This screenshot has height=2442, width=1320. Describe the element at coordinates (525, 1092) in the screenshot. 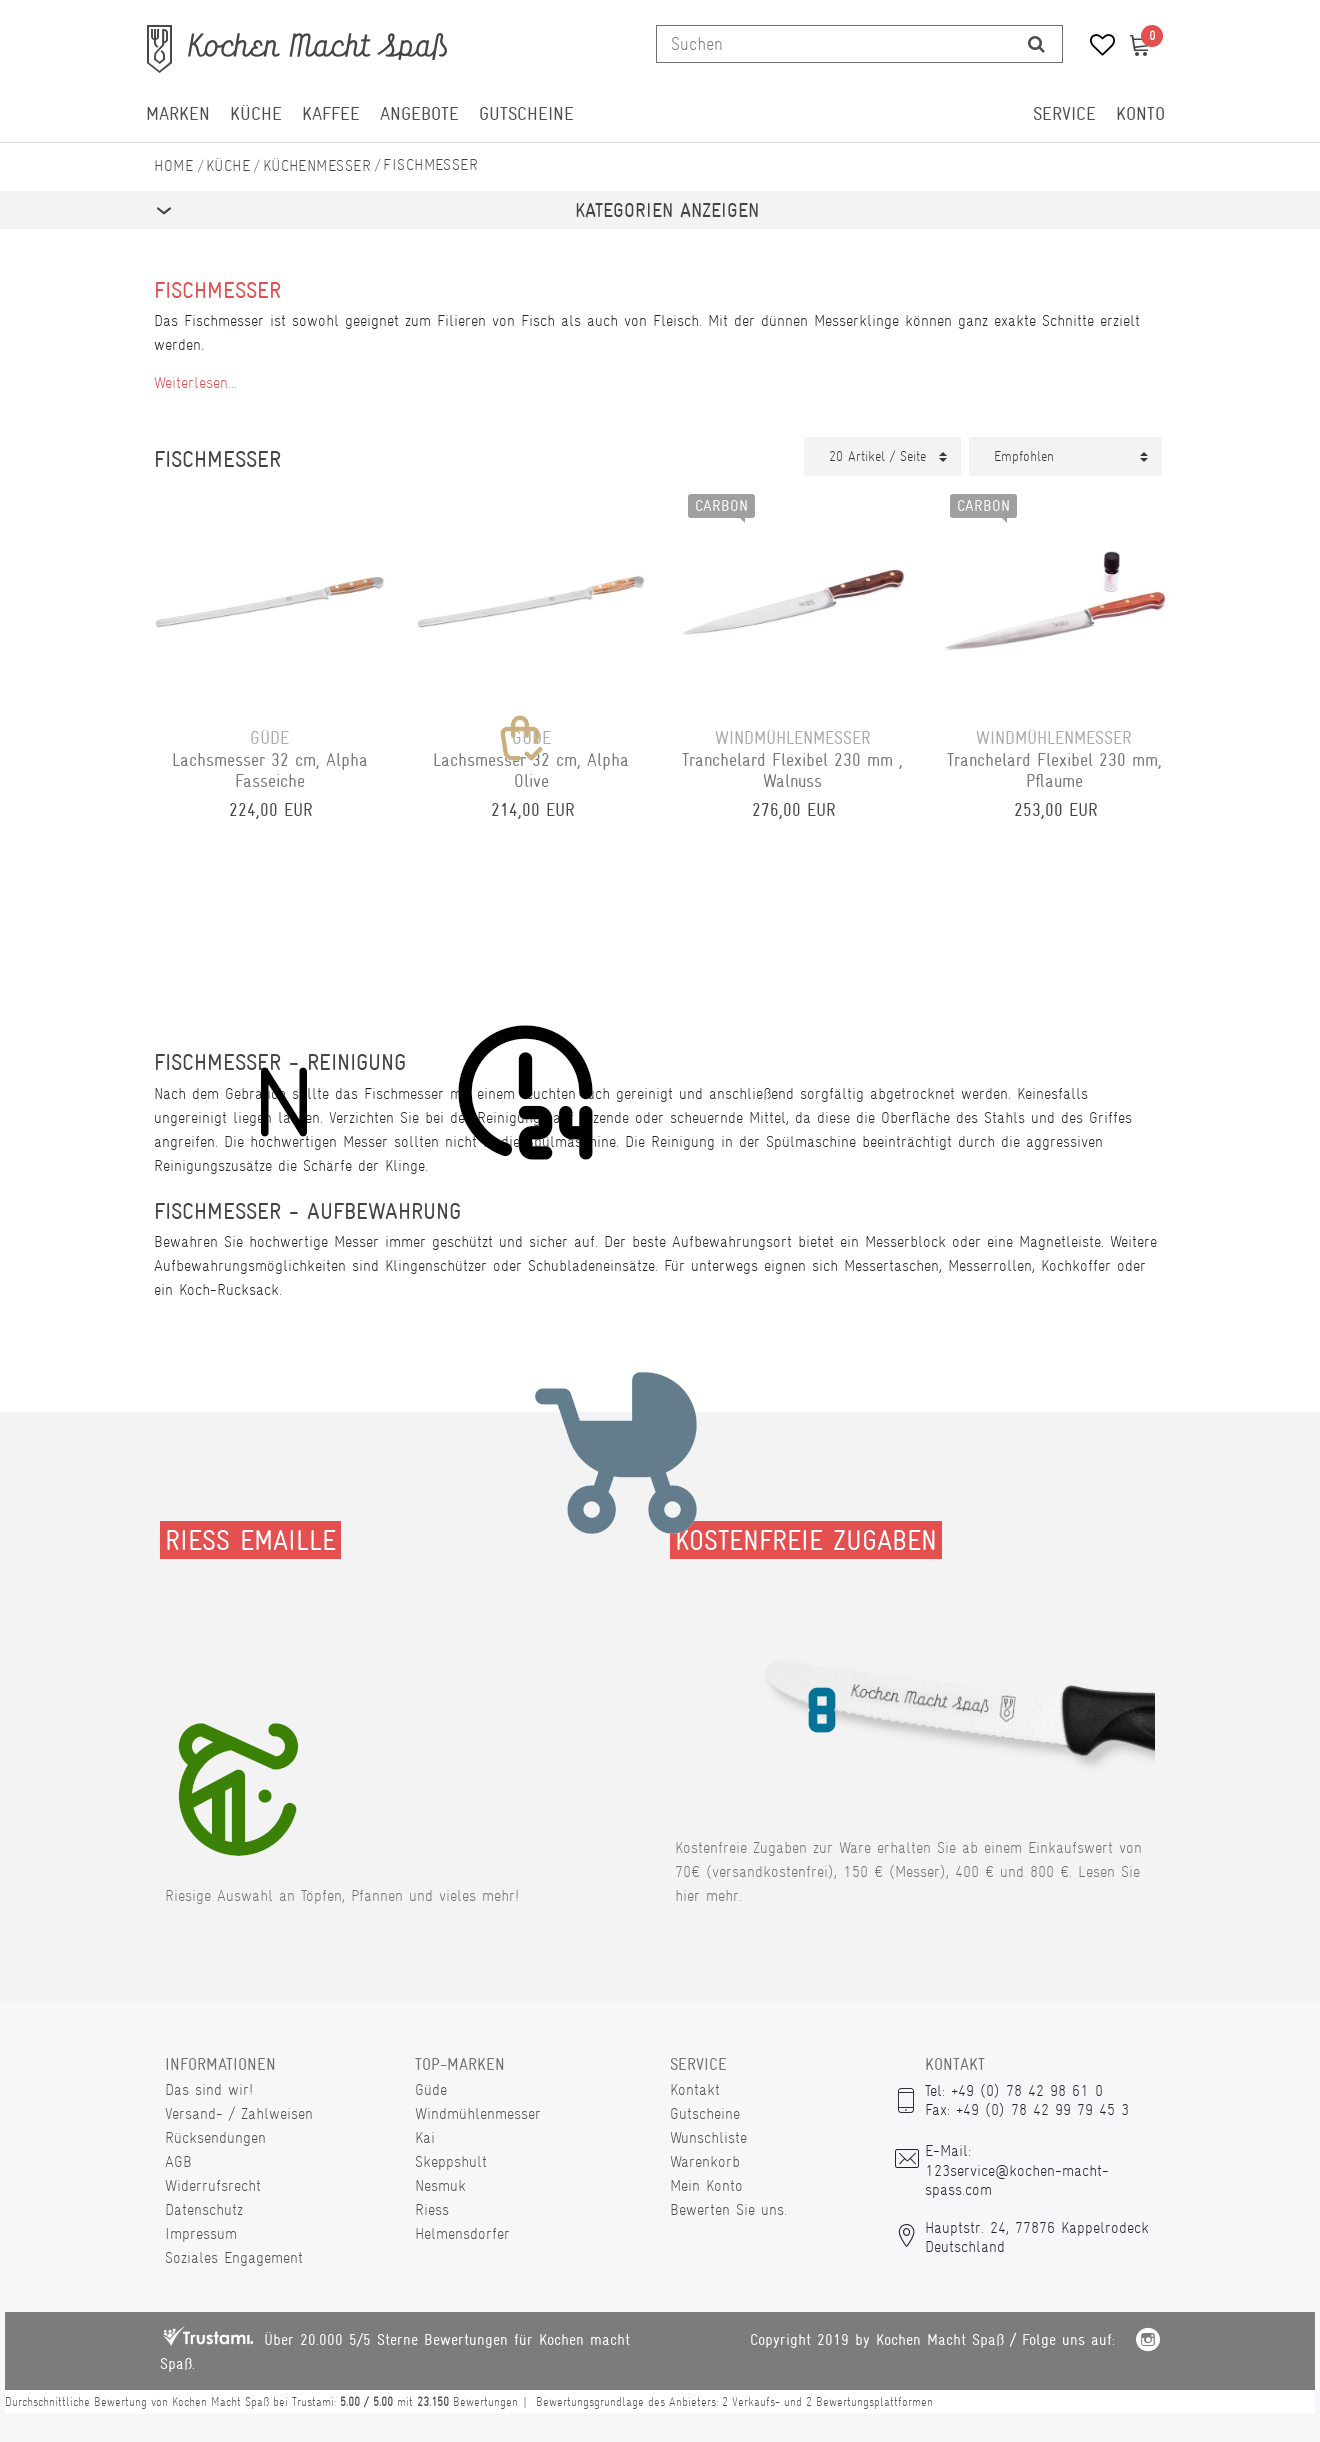

I see `indicates 24-hour availability or service` at that location.